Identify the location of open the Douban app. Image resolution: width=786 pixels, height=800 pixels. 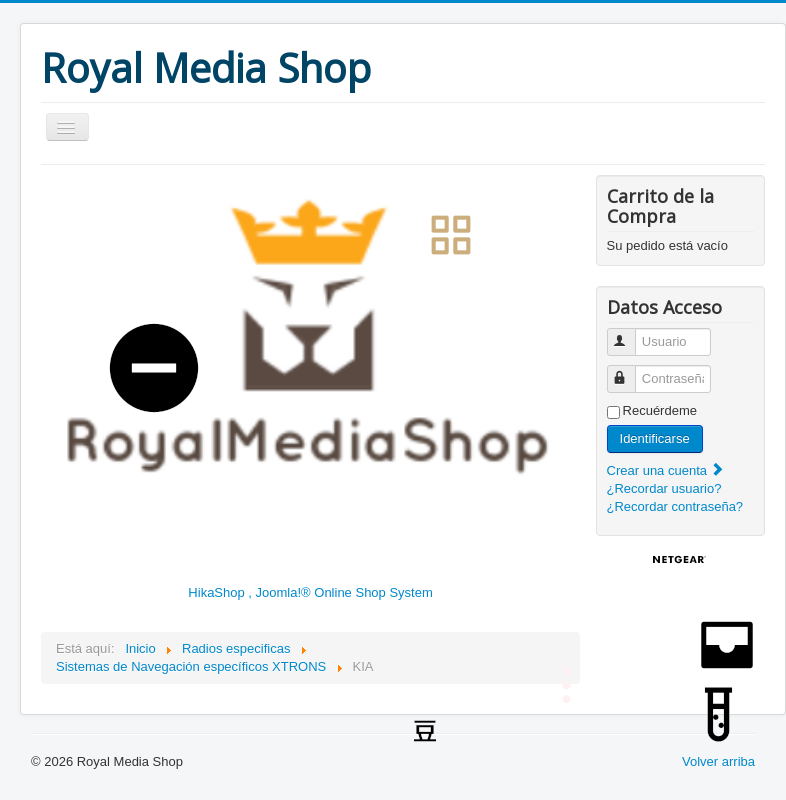
(425, 731).